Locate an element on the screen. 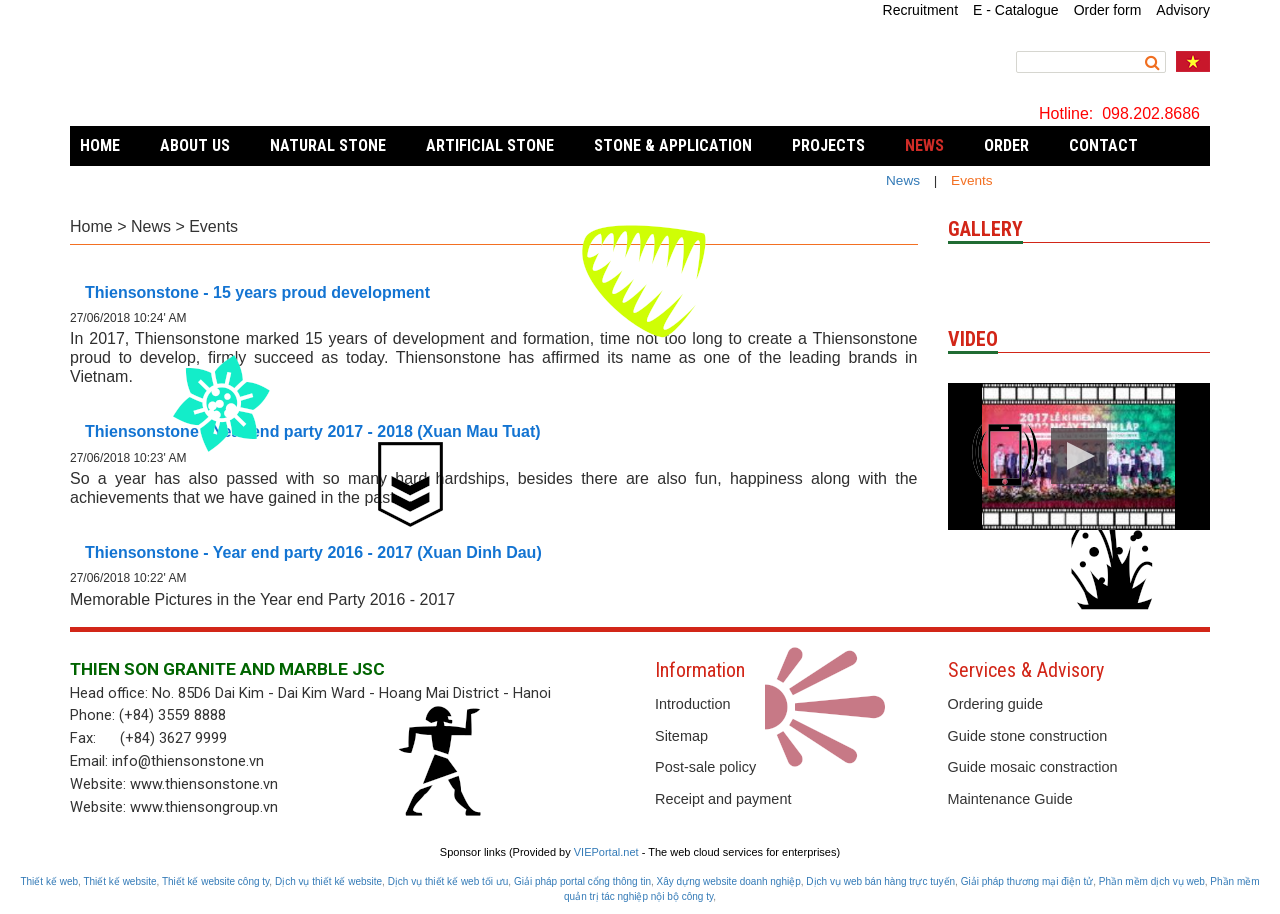  select egyptian or ancient egypt theme is located at coordinates (440, 761).